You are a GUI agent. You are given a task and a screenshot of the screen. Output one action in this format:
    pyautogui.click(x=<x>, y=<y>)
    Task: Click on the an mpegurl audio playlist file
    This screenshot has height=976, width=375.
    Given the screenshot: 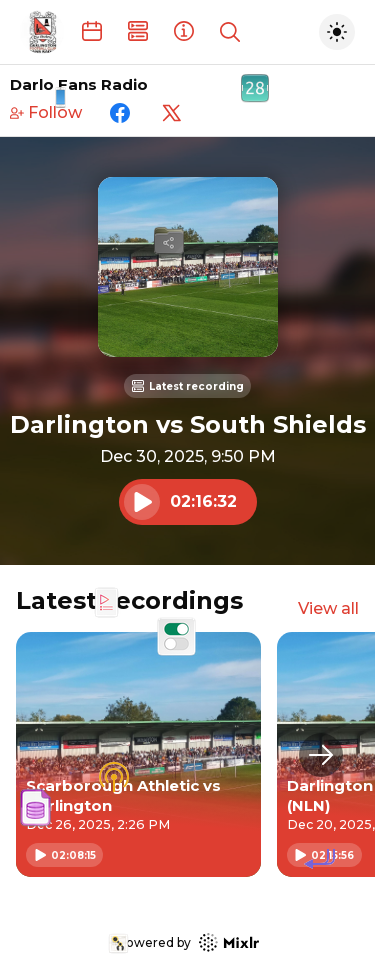 What is the action you would take?
    pyautogui.click(x=106, y=602)
    